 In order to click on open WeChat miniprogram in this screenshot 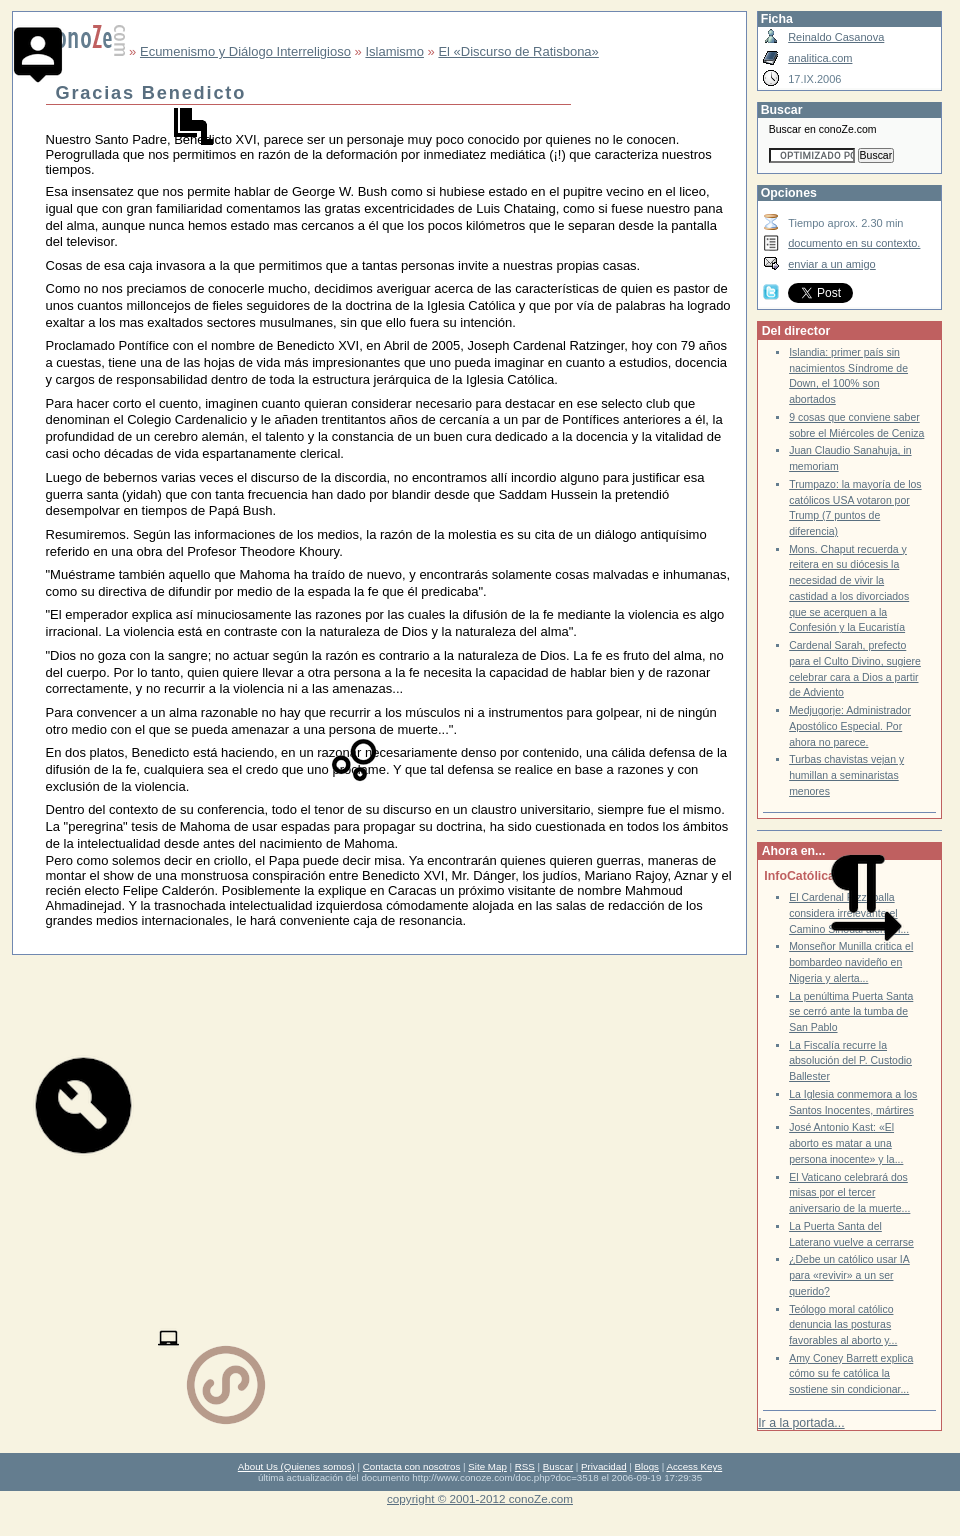, I will do `click(226, 1385)`.